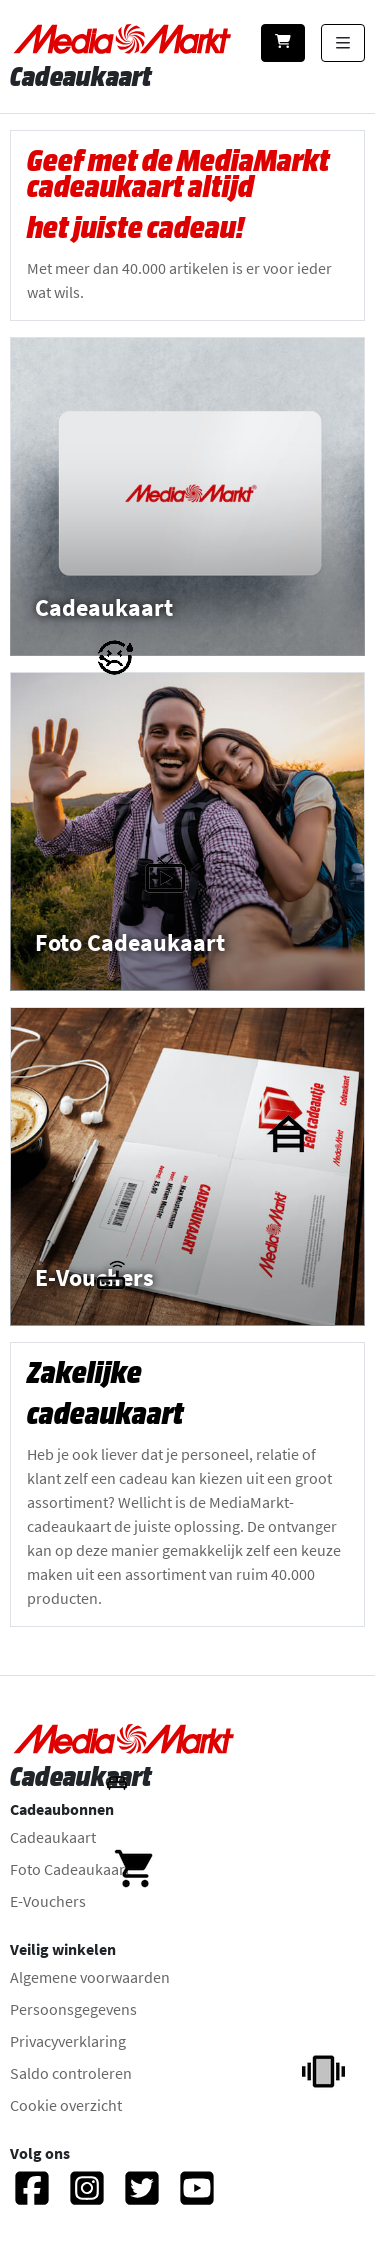  I want to click on report feeling unwell or sick, so click(114, 657).